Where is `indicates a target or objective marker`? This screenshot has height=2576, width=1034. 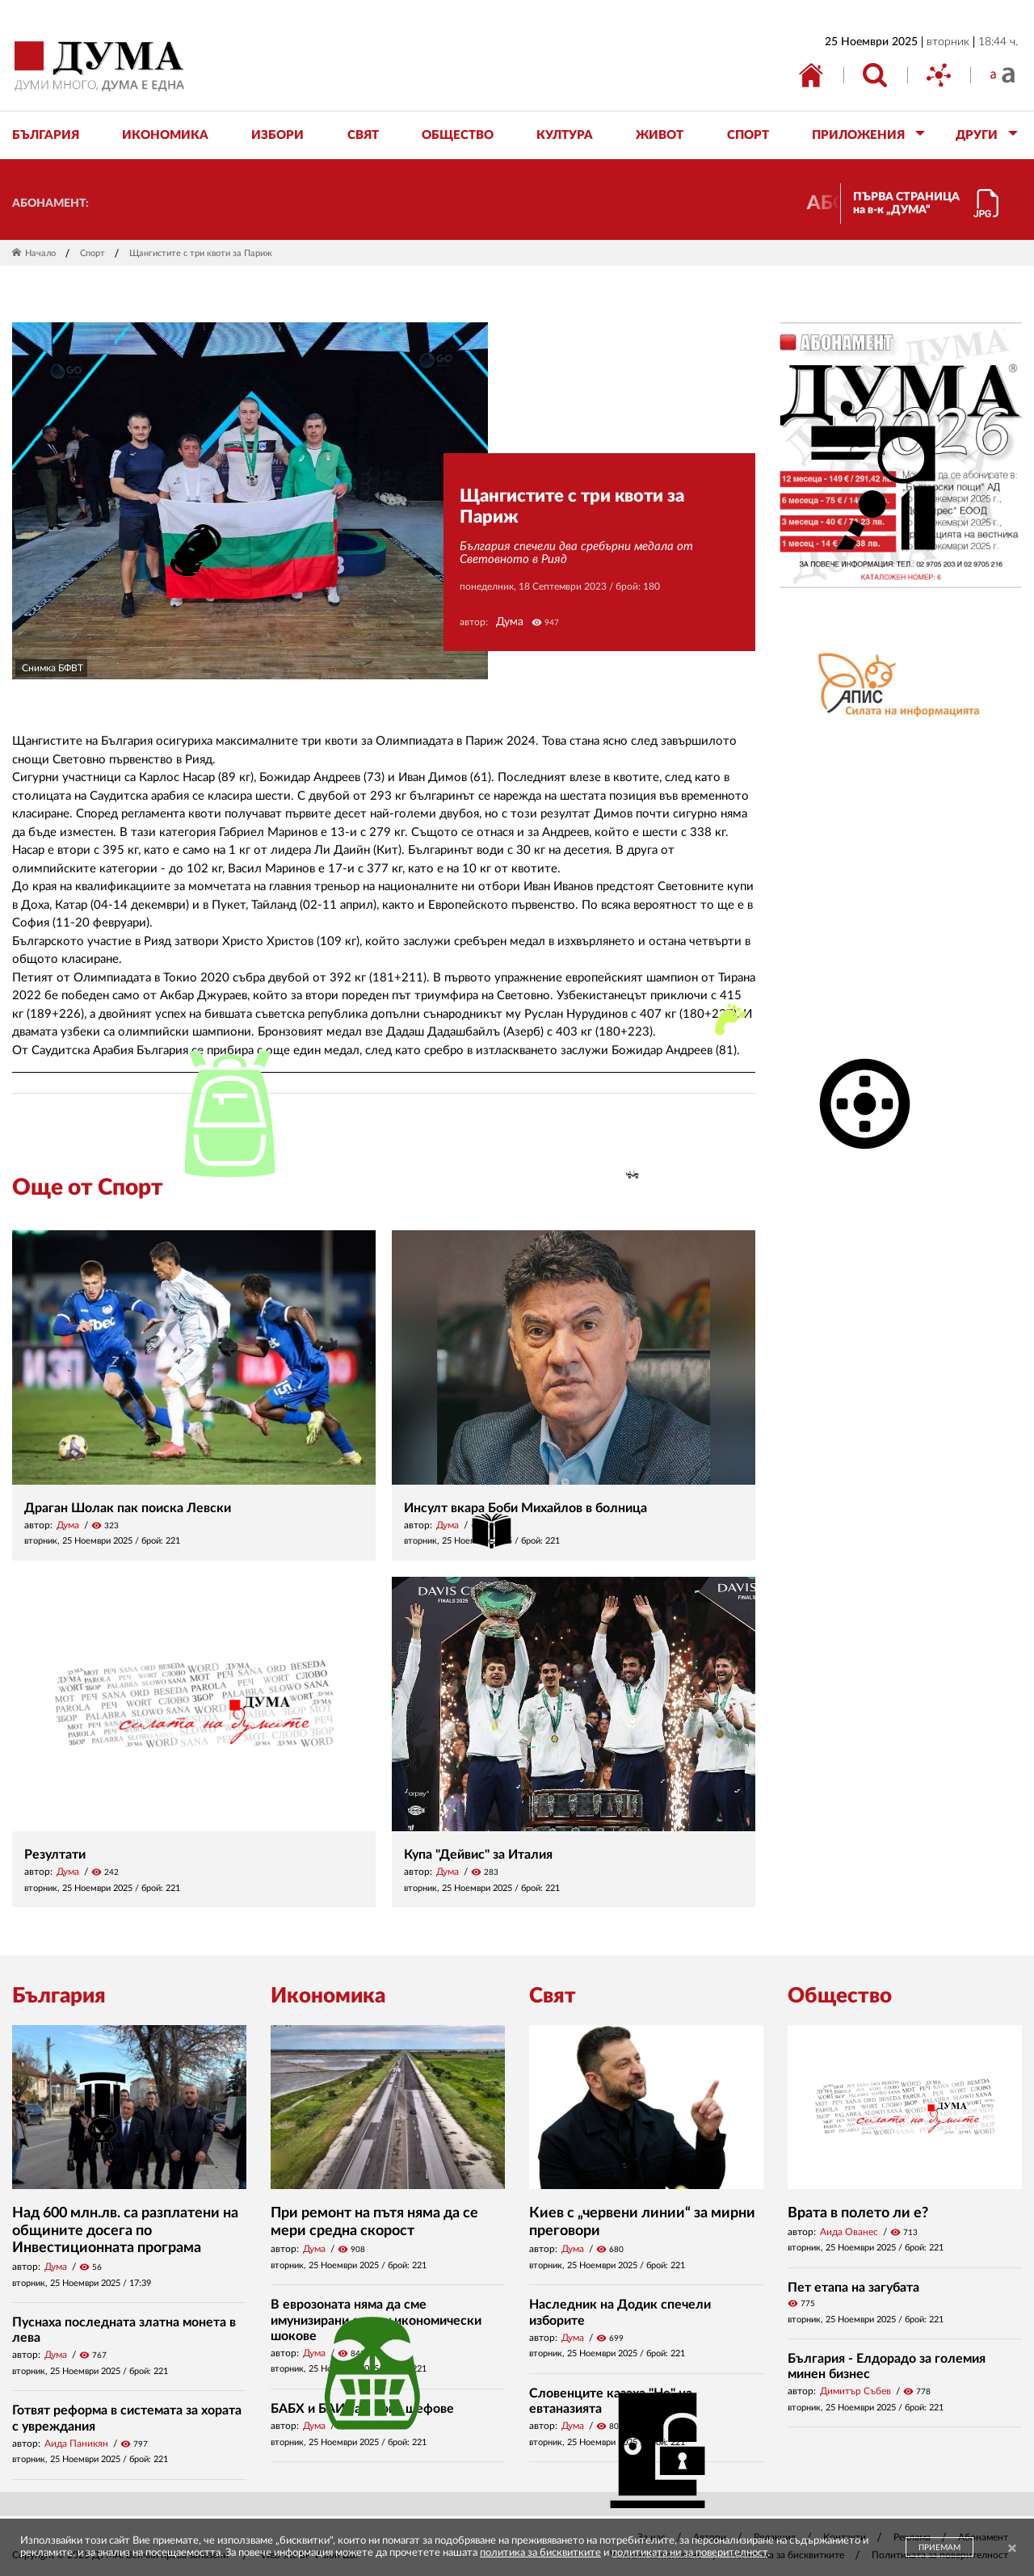 indicates a target or objective marker is located at coordinates (864, 1103).